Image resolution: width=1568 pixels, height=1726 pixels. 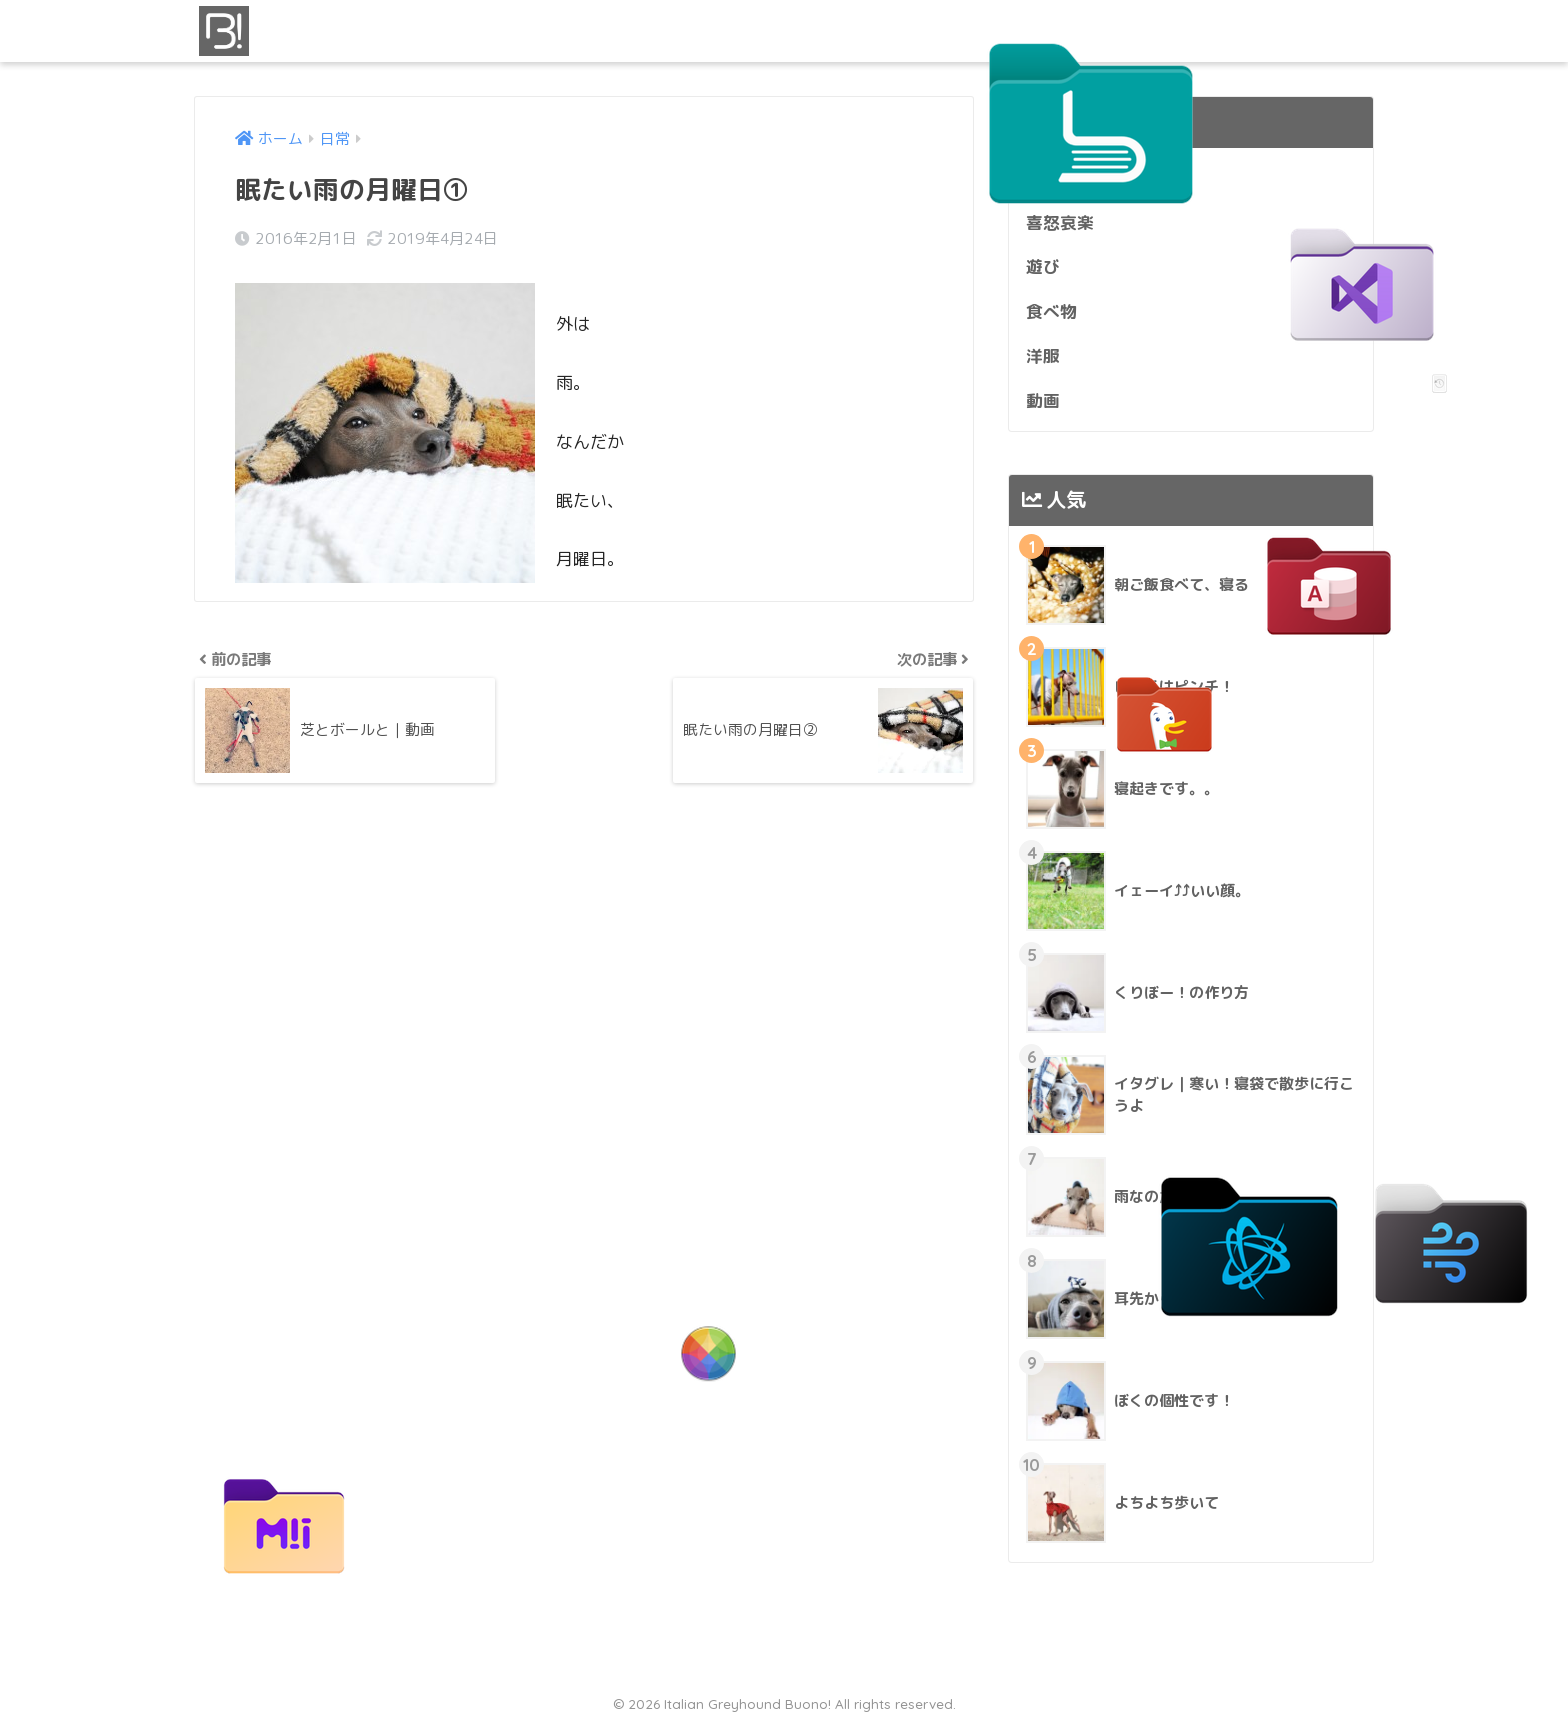 What do you see at coordinates (708, 1353) in the screenshot?
I see `access color and theme preferences` at bounding box center [708, 1353].